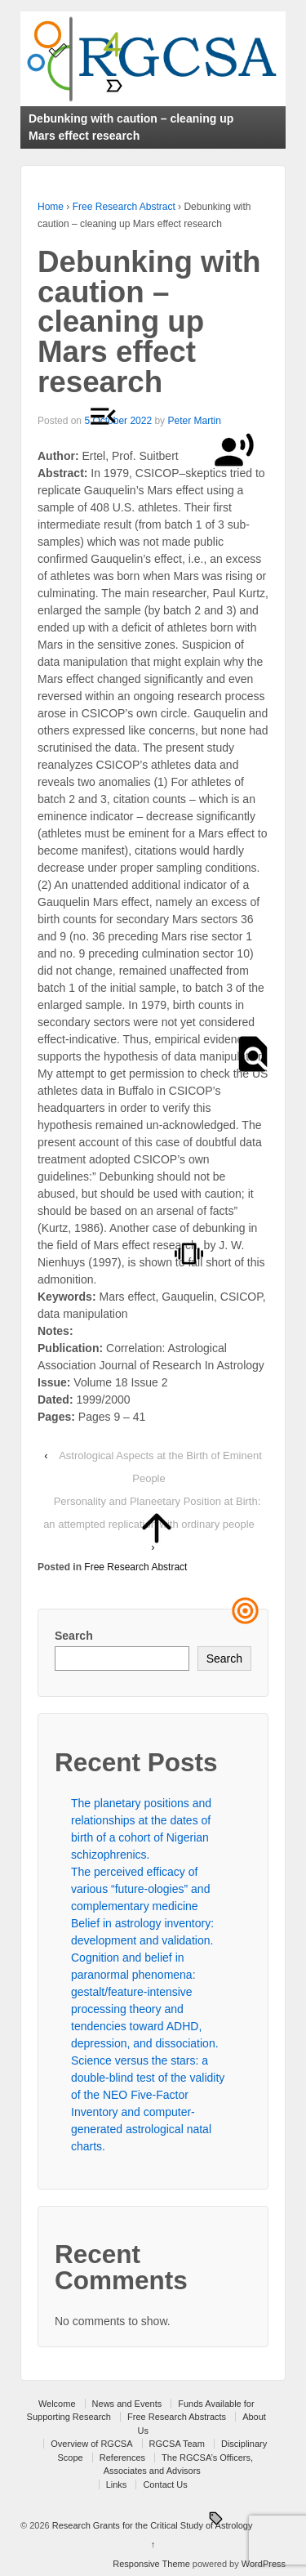  What do you see at coordinates (57, 50) in the screenshot?
I see `confirm or submit an action` at bounding box center [57, 50].